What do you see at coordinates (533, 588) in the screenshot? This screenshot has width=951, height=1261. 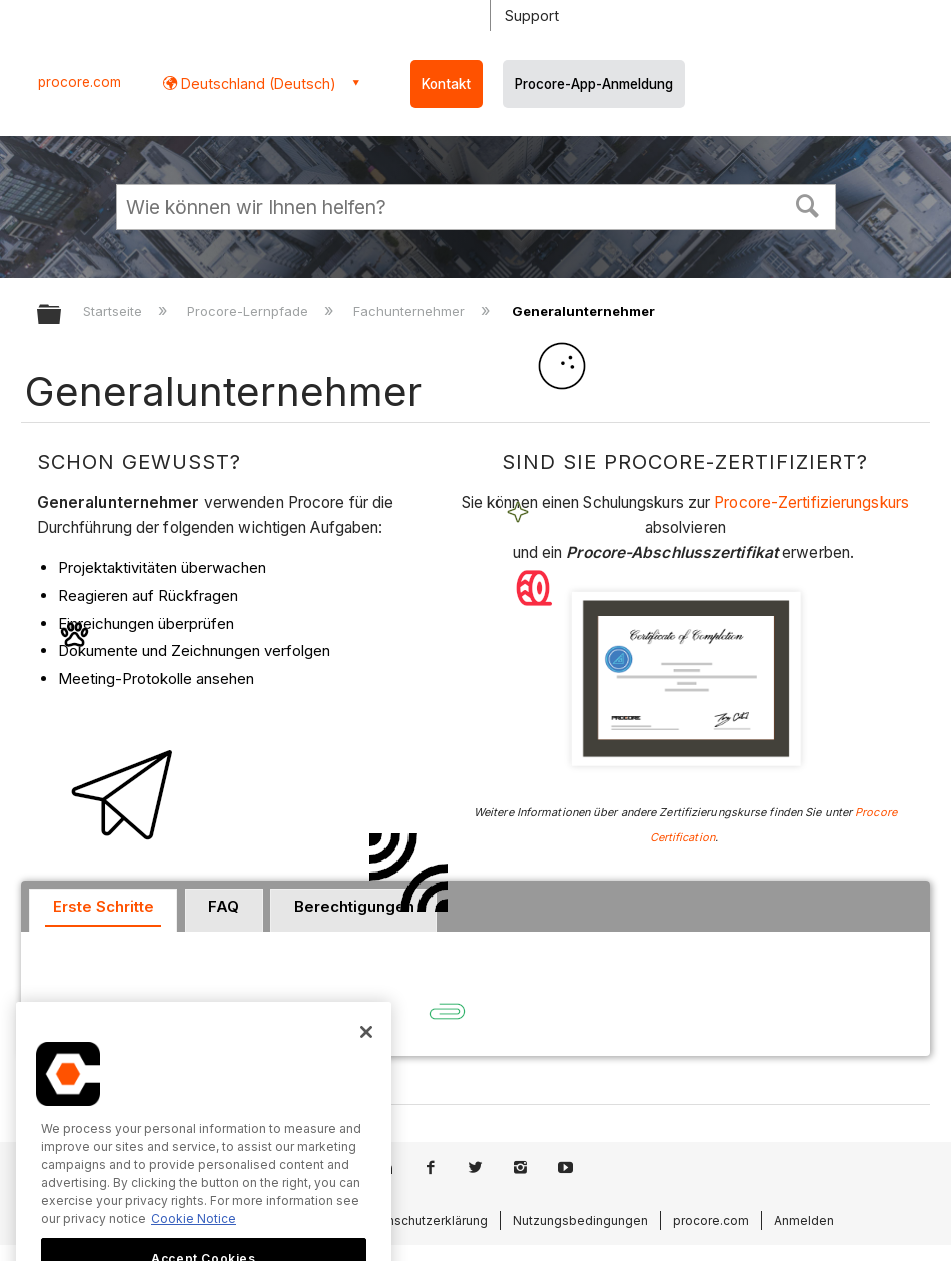 I see `view tire pressure or status` at bounding box center [533, 588].